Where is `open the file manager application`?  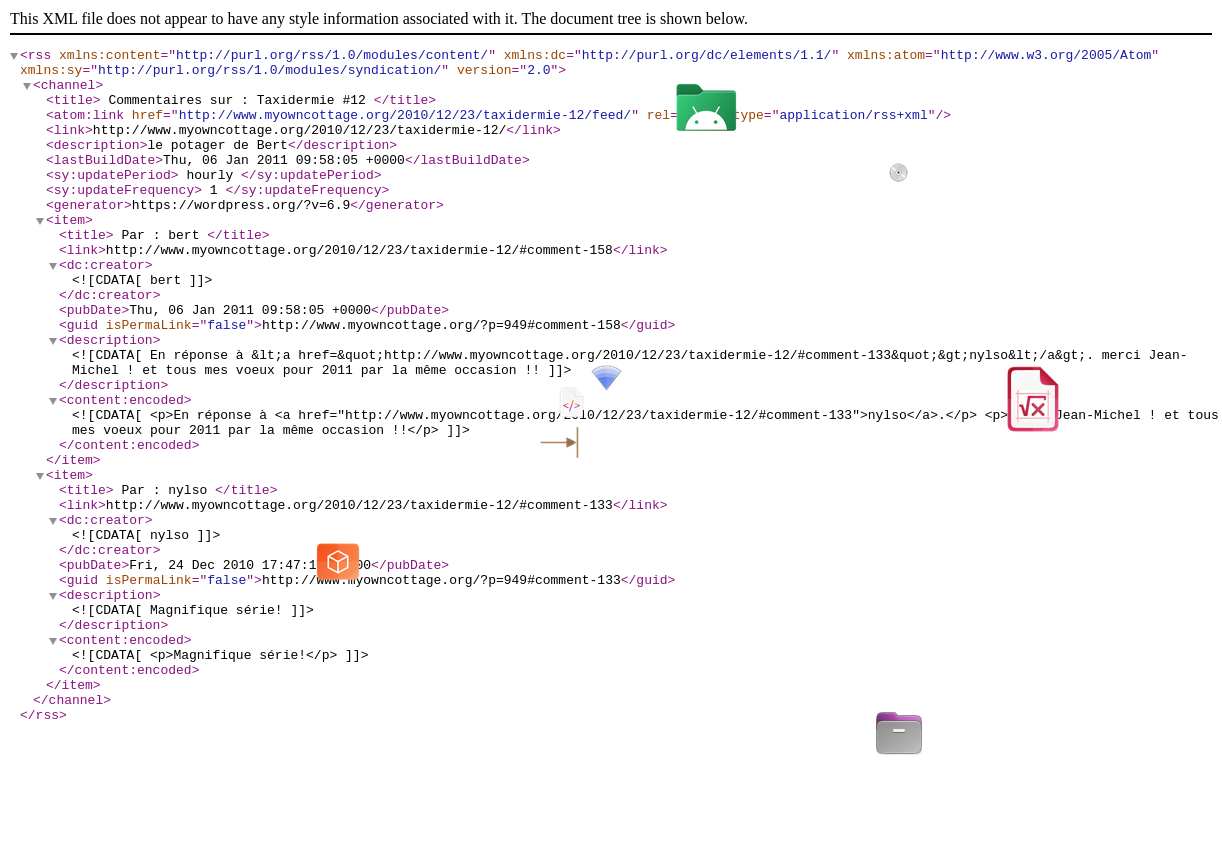
open the file manager application is located at coordinates (899, 733).